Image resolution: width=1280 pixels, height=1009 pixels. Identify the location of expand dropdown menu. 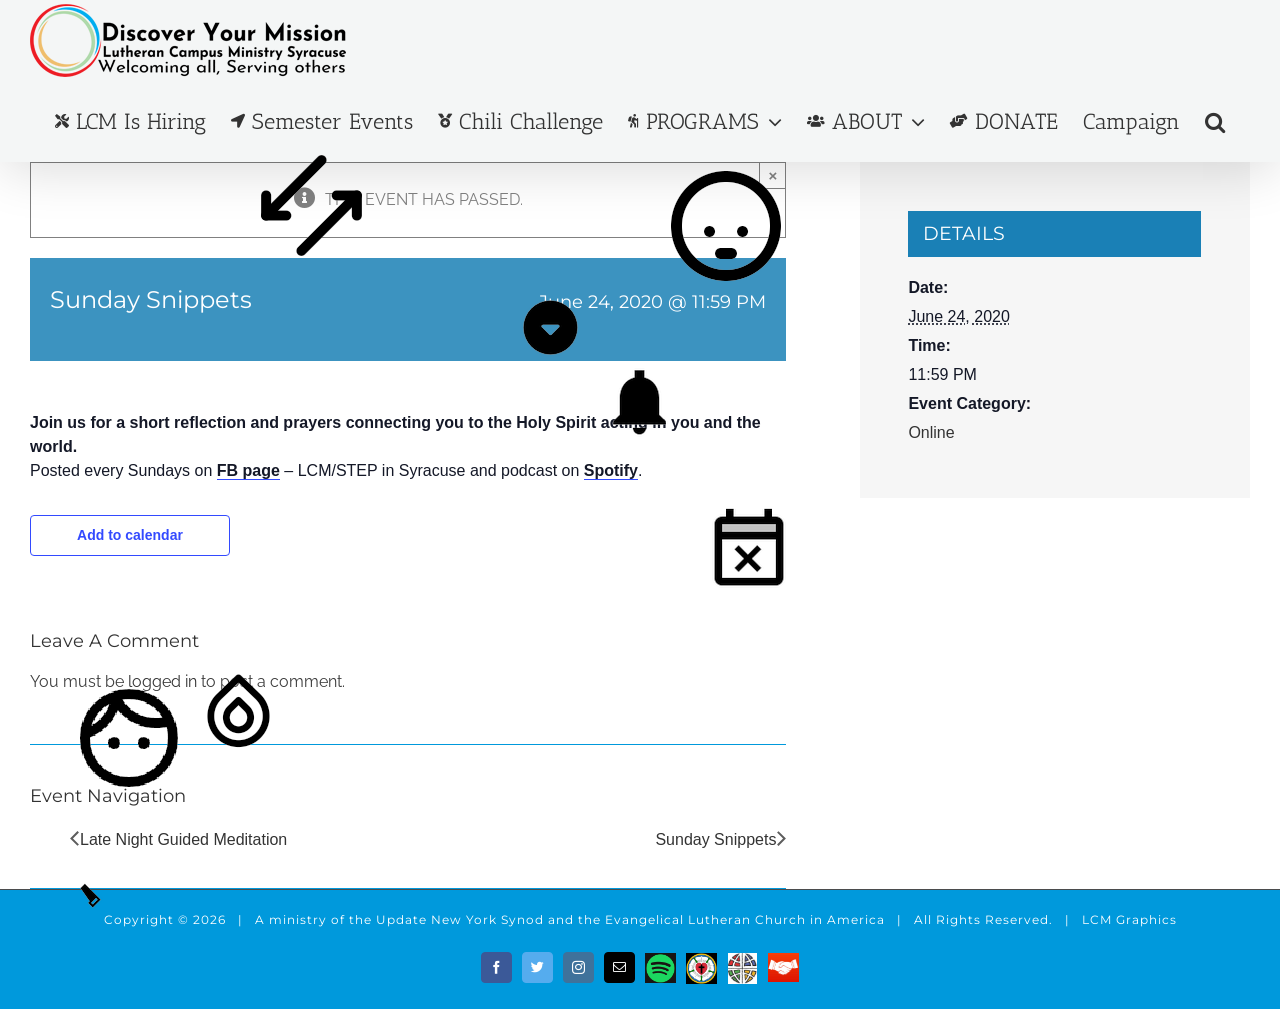
(550, 327).